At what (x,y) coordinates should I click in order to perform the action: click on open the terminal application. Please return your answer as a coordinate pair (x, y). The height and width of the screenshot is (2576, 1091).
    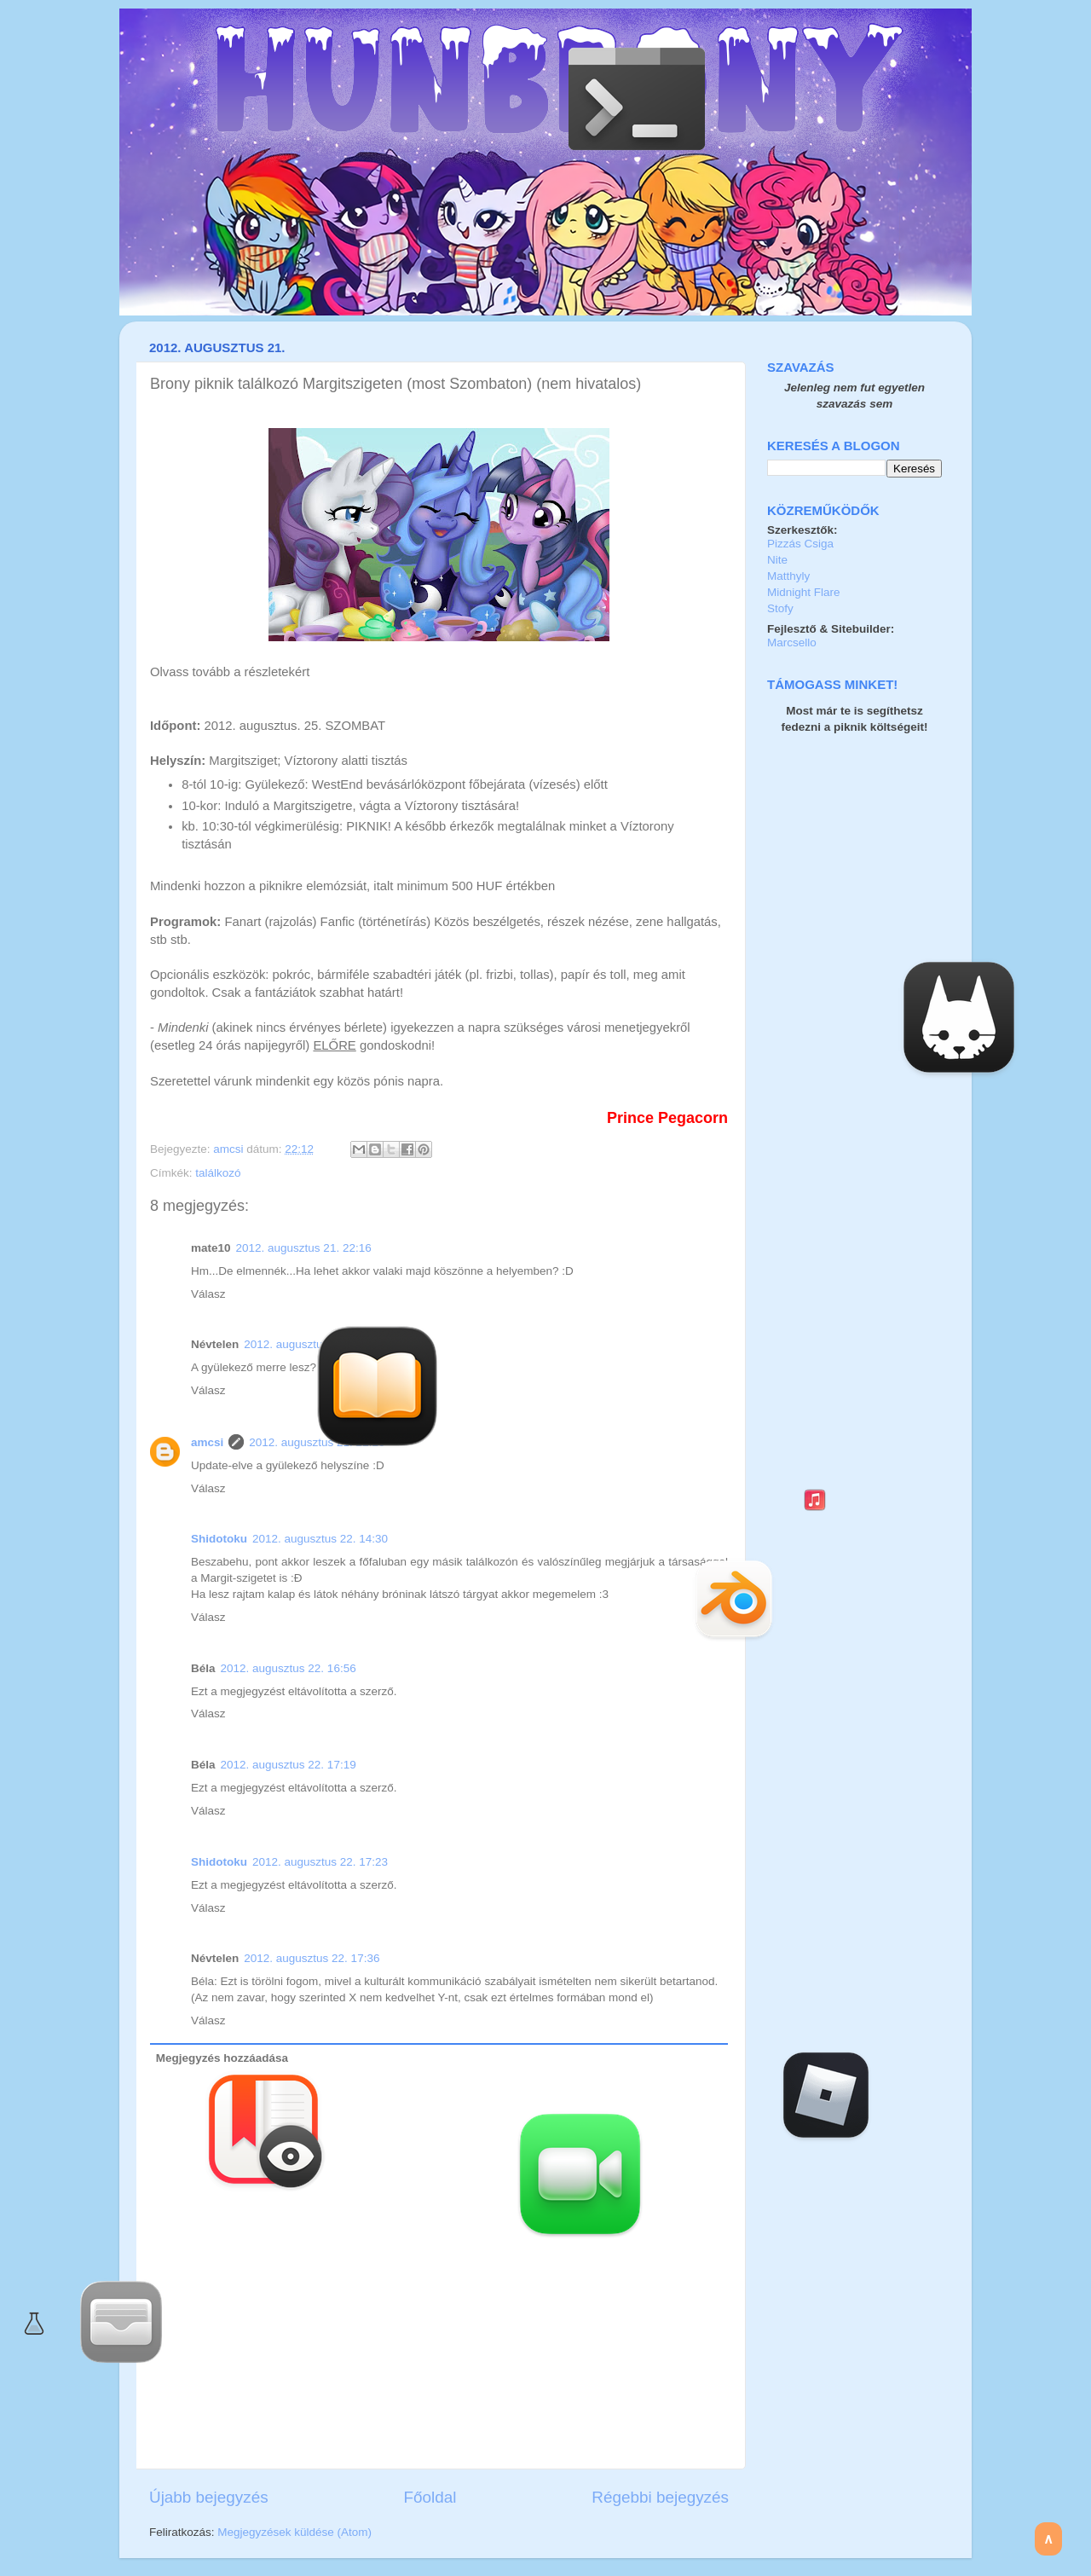
    Looking at the image, I should click on (637, 99).